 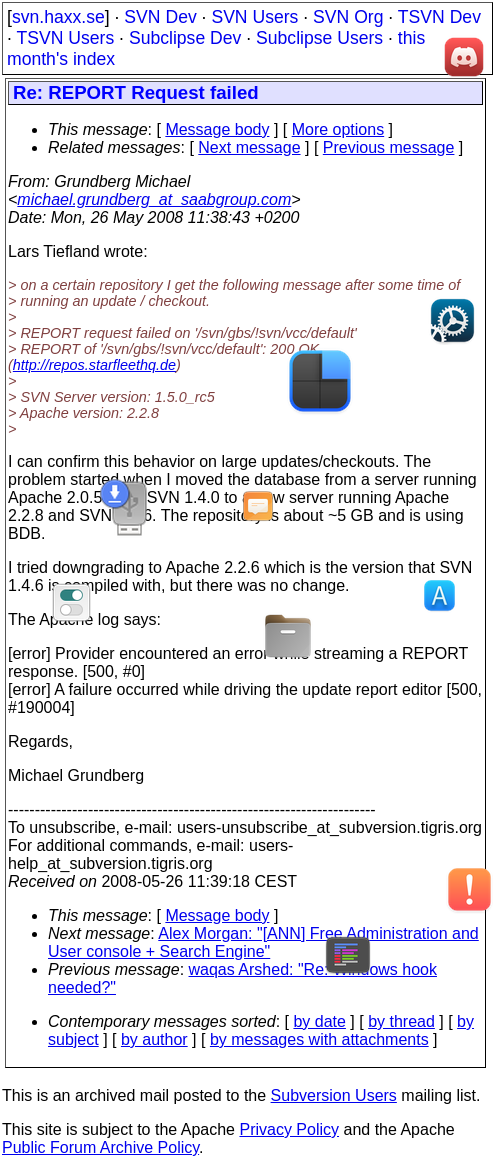 What do you see at coordinates (452, 320) in the screenshot?
I see `open Steam client settings` at bounding box center [452, 320].